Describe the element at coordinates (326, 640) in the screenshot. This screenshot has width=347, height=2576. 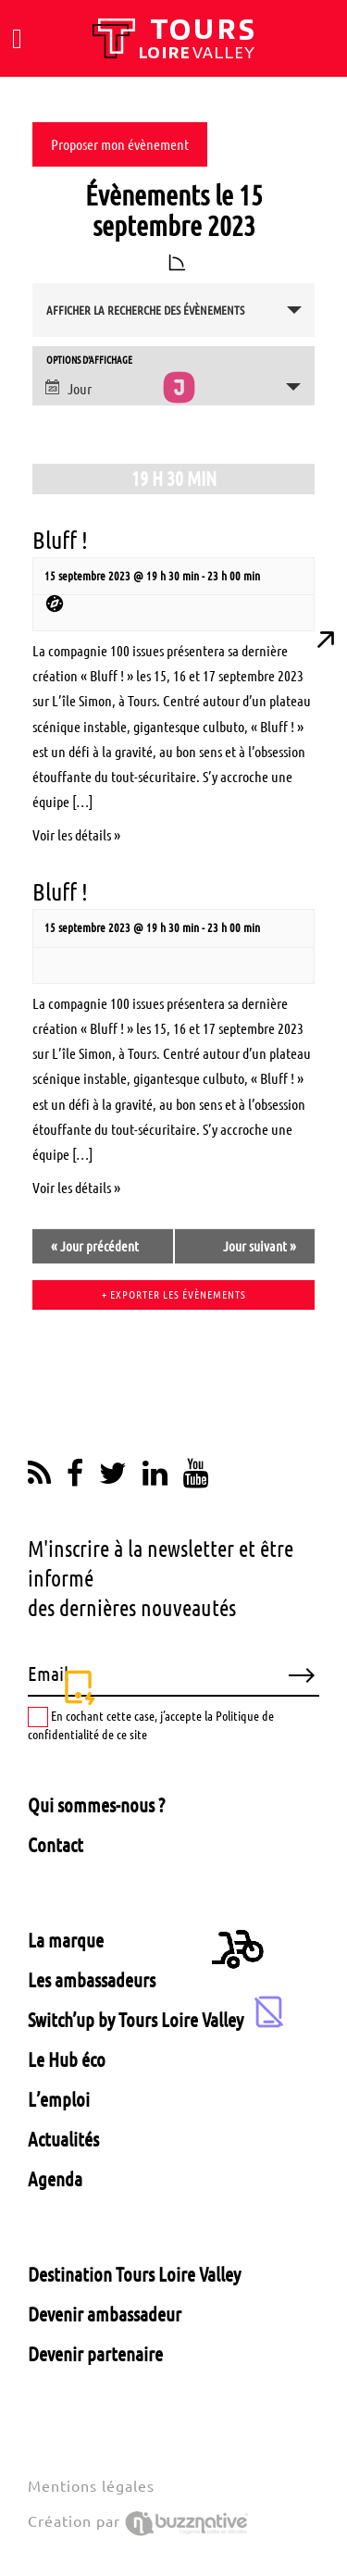
I see `open link in new tab or window` at that location.